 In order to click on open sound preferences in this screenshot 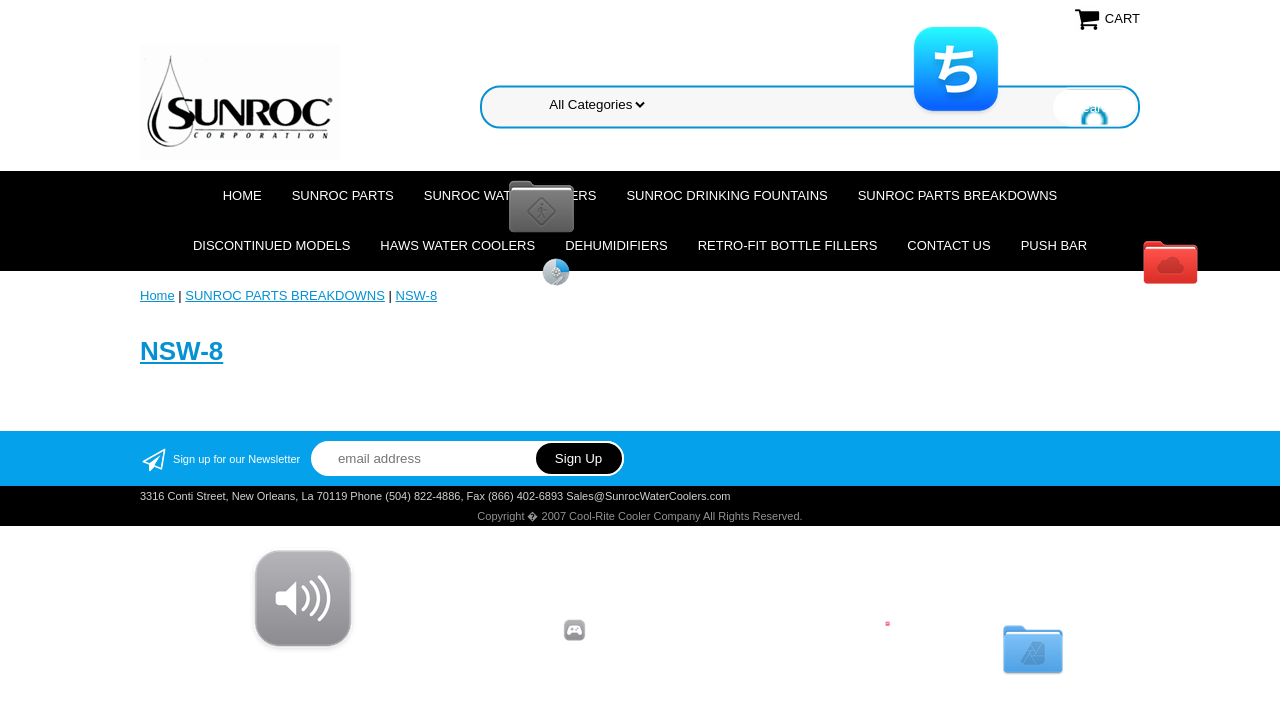, I will do `click(303, 600)`.